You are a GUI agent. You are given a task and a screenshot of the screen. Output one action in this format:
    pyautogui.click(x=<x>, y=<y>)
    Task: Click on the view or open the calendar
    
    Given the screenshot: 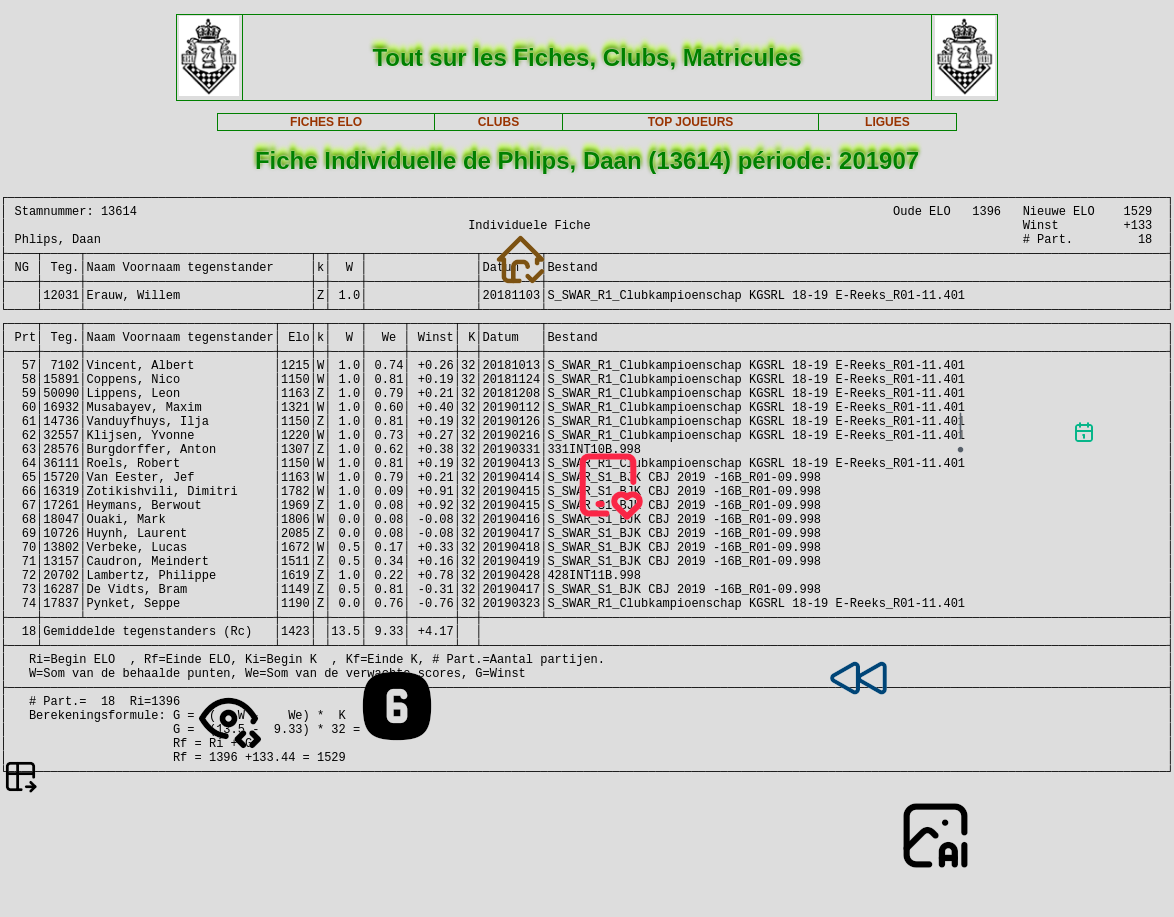 What is the action you would take?
    pyautogui.click(x=1084, y=432)
    